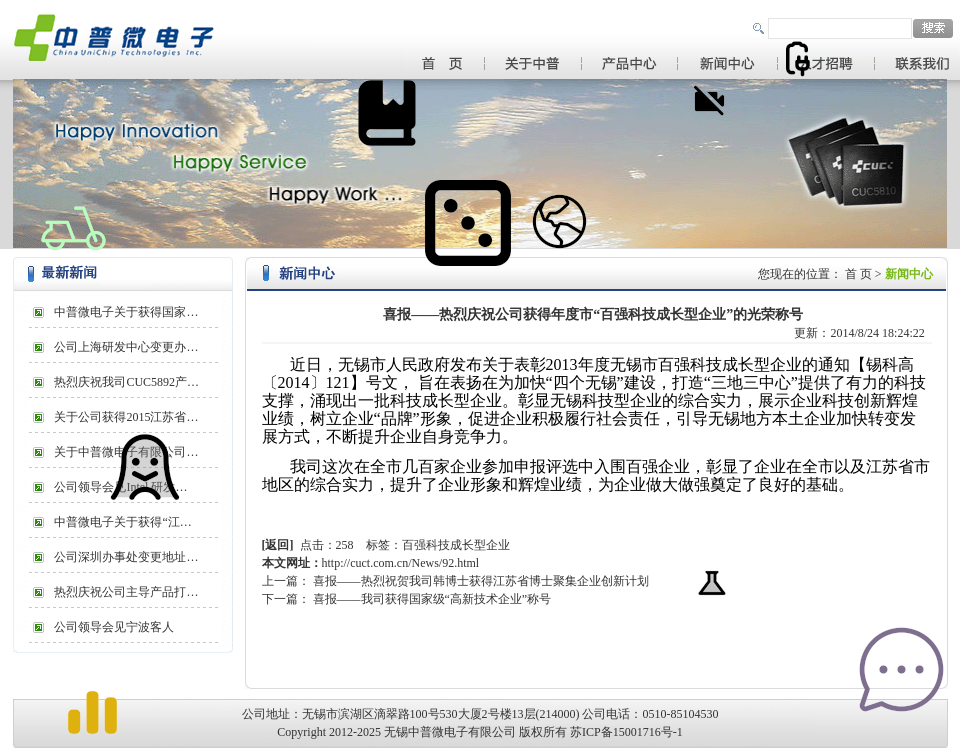 Image resolution: width=960 pixels, height=748 pixels. What do you see at coordinates (901, 669) in the screenshot?
I see `open chat or messaging` at bounding box center [901, 669].